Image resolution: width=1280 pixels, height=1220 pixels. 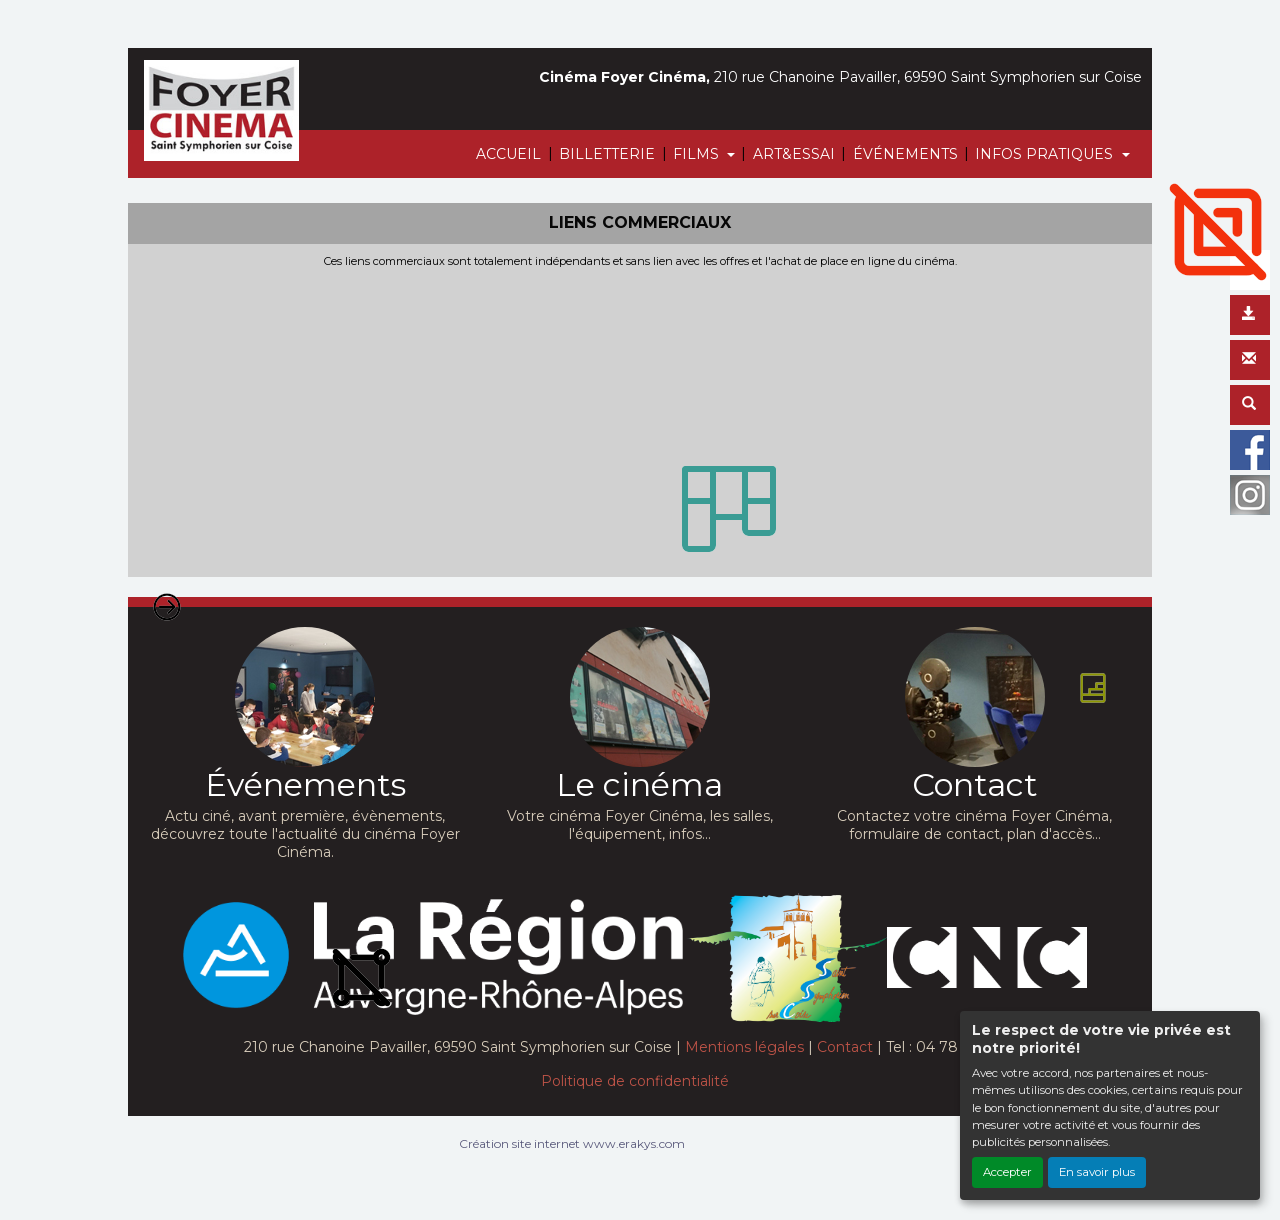 What do you see at coordinates (167, 607) in the screenshot?
I see `proceed to the next step` at bounding box center [167, 607].